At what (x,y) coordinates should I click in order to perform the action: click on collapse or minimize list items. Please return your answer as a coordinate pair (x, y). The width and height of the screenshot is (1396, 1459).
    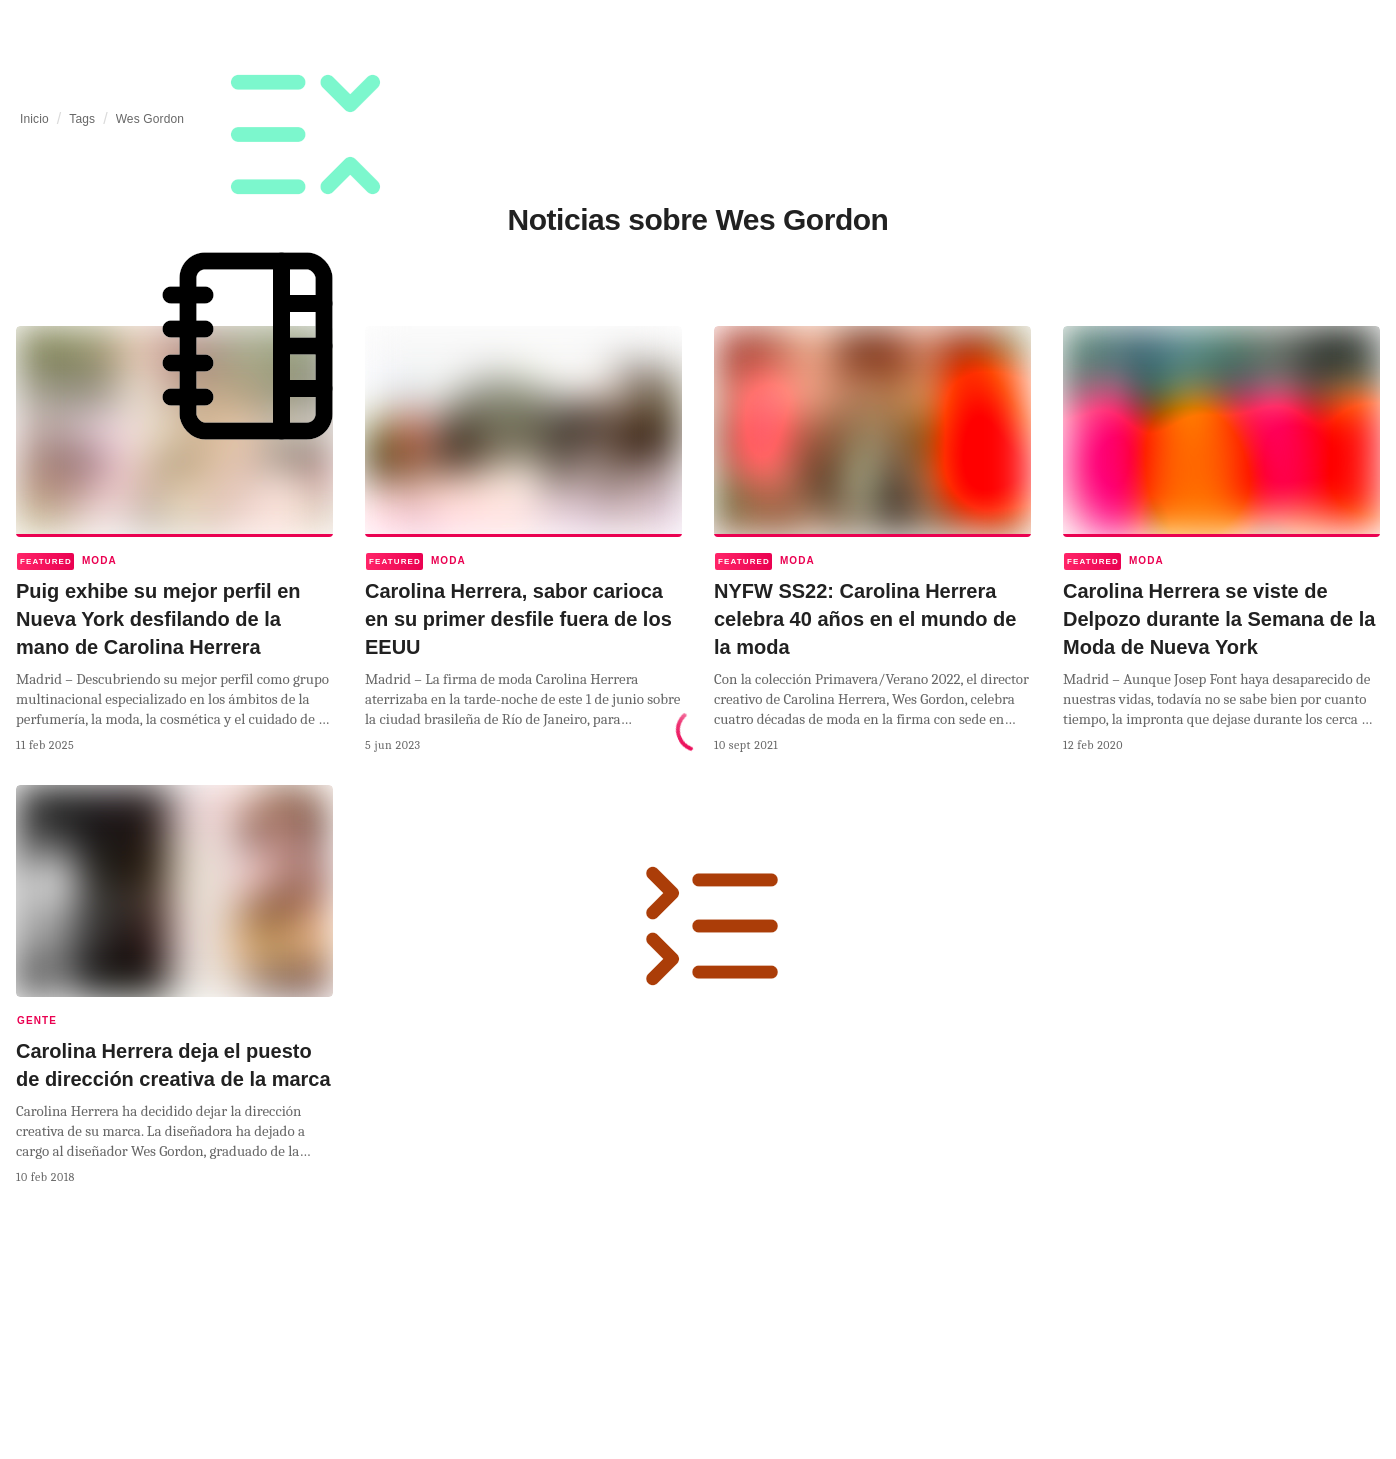
    Looking at the image, I should click on (712, 926).